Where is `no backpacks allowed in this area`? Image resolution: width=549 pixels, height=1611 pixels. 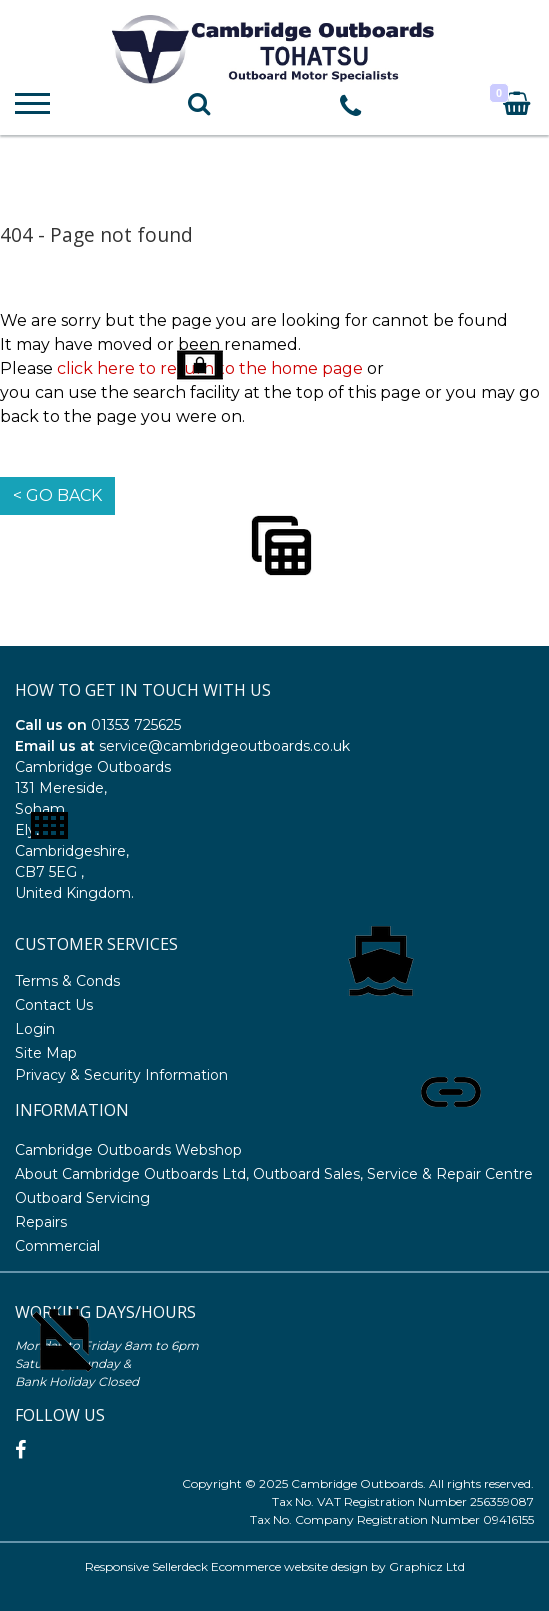 no backpacks allowed in this area is located at coordinates (64, 1339).